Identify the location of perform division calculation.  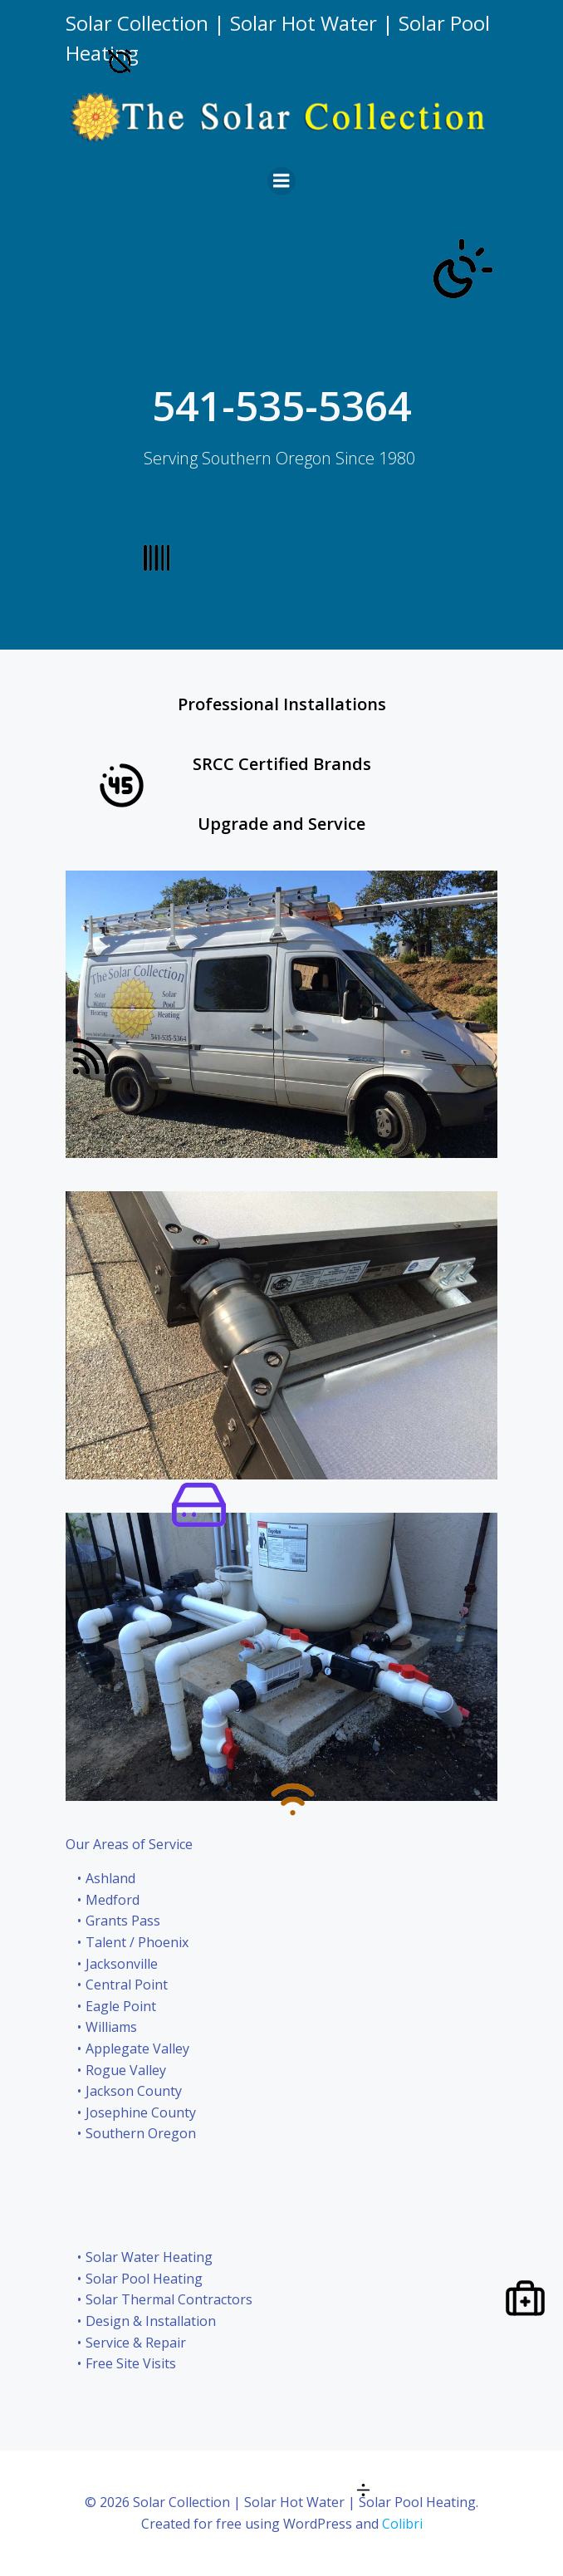
(363, 2490).